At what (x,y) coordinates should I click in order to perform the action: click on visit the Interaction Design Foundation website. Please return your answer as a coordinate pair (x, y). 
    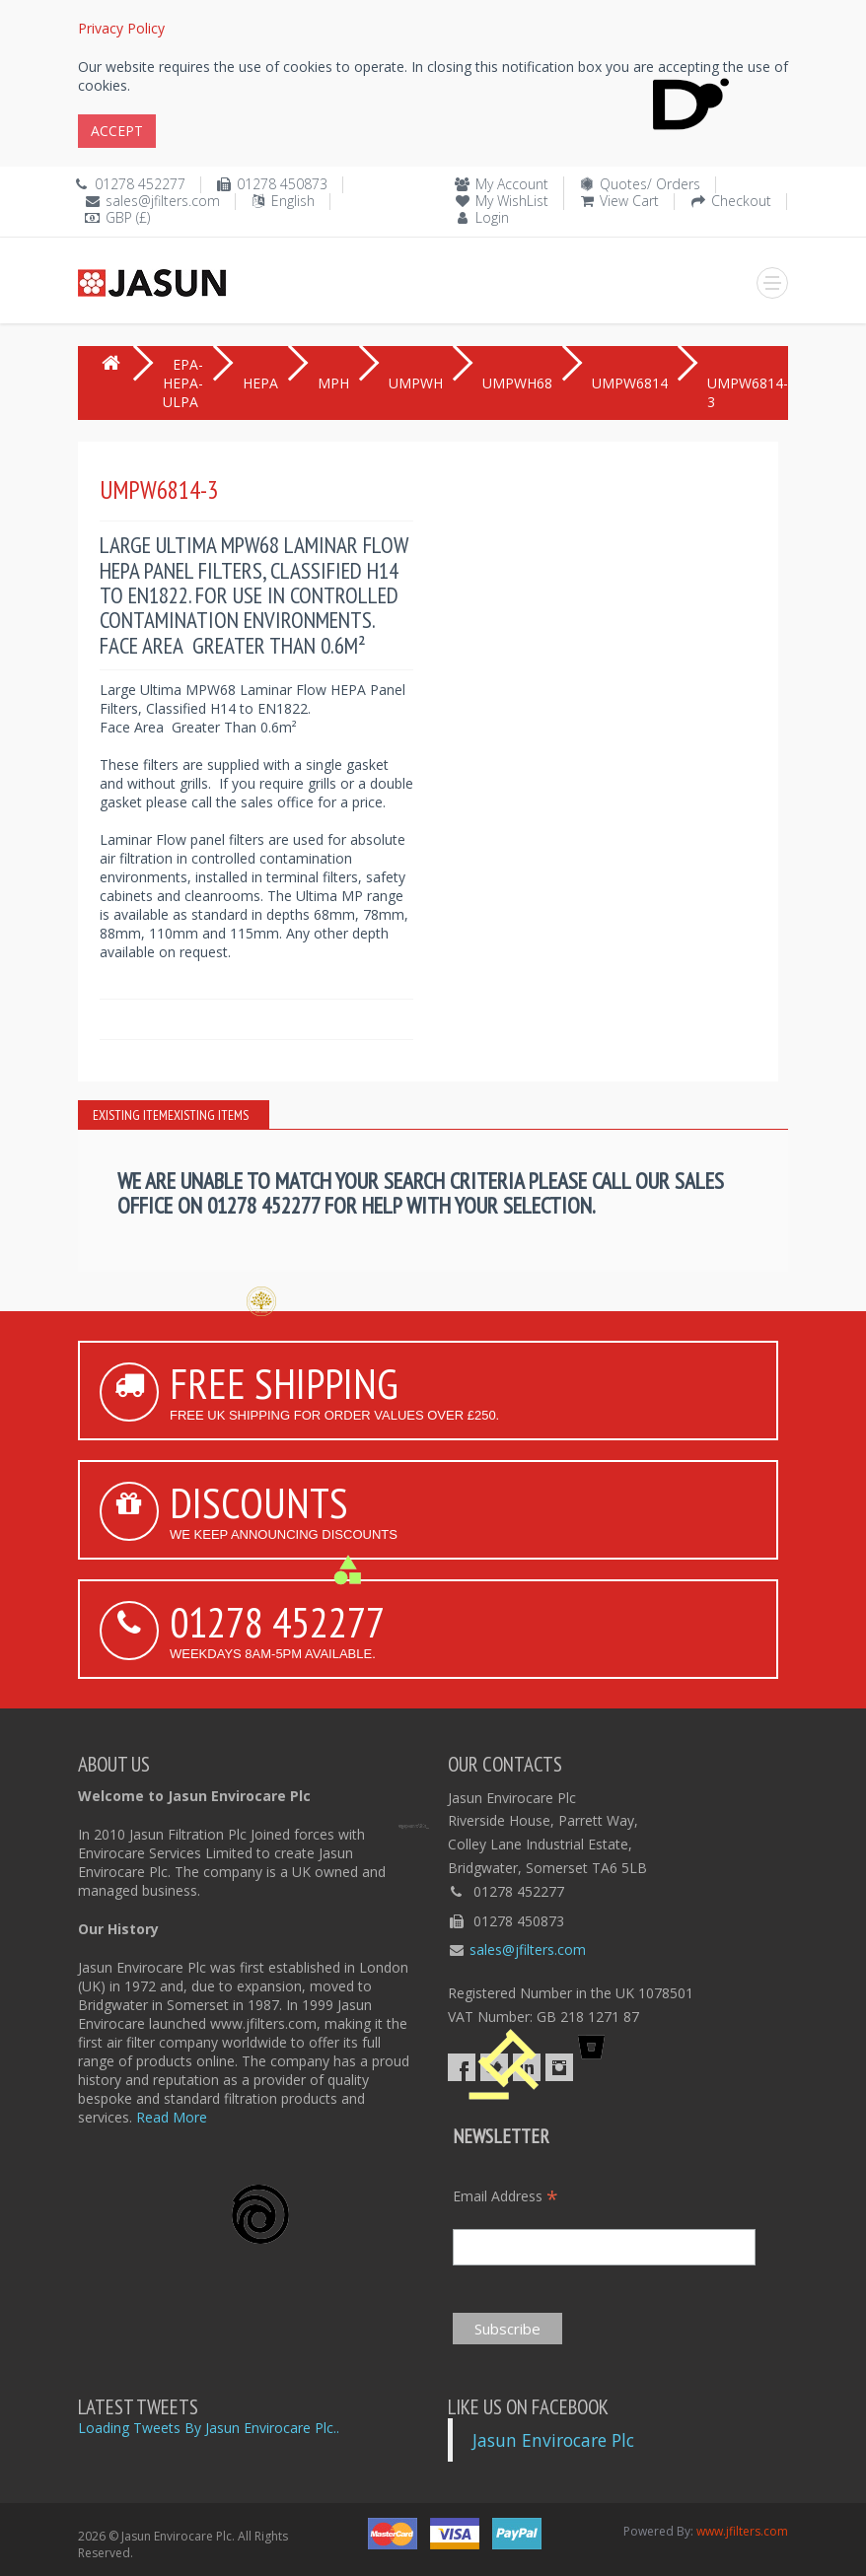
    Looking at the image, I should click on (261, 1301).